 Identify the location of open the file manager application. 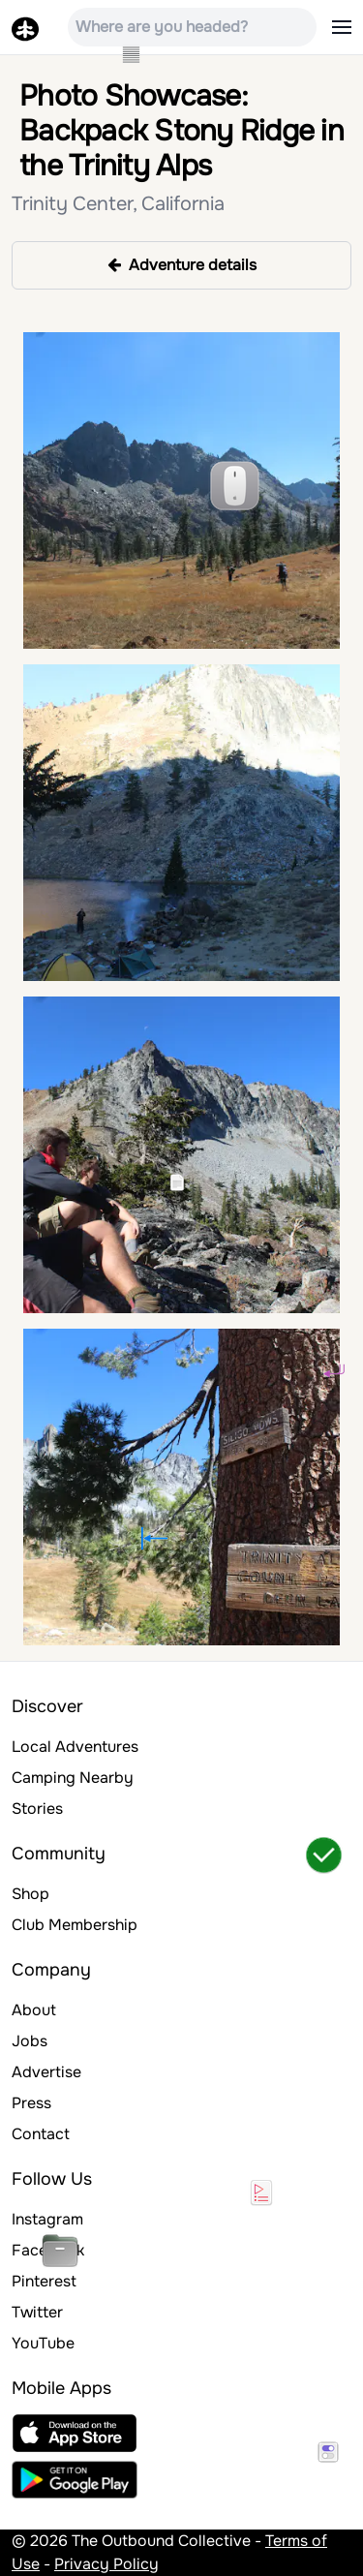
(60, 2251).